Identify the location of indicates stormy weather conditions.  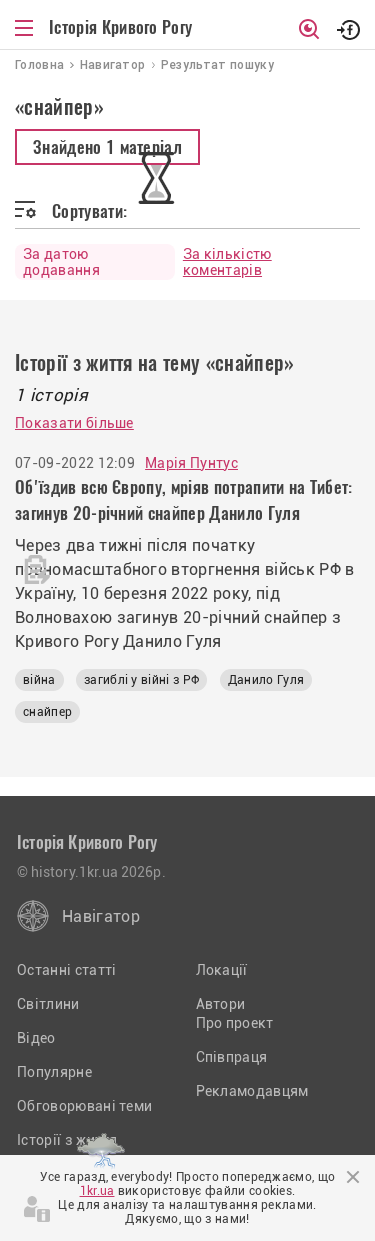
(101, 1148).